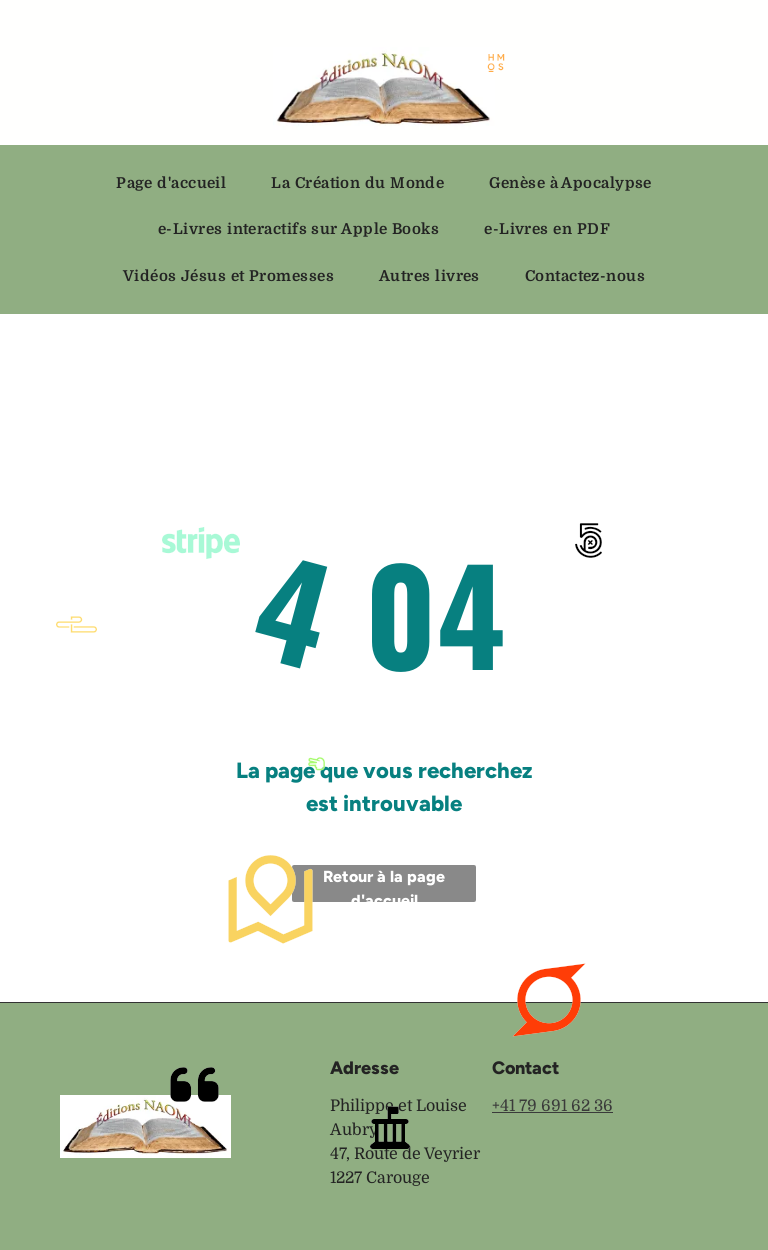 This screenshot has height=1250, width=768. What do you see at coordinates (496, 63) in the screenshot?
I see `harmonyos operating system logo` at bounding box center [496, 63].